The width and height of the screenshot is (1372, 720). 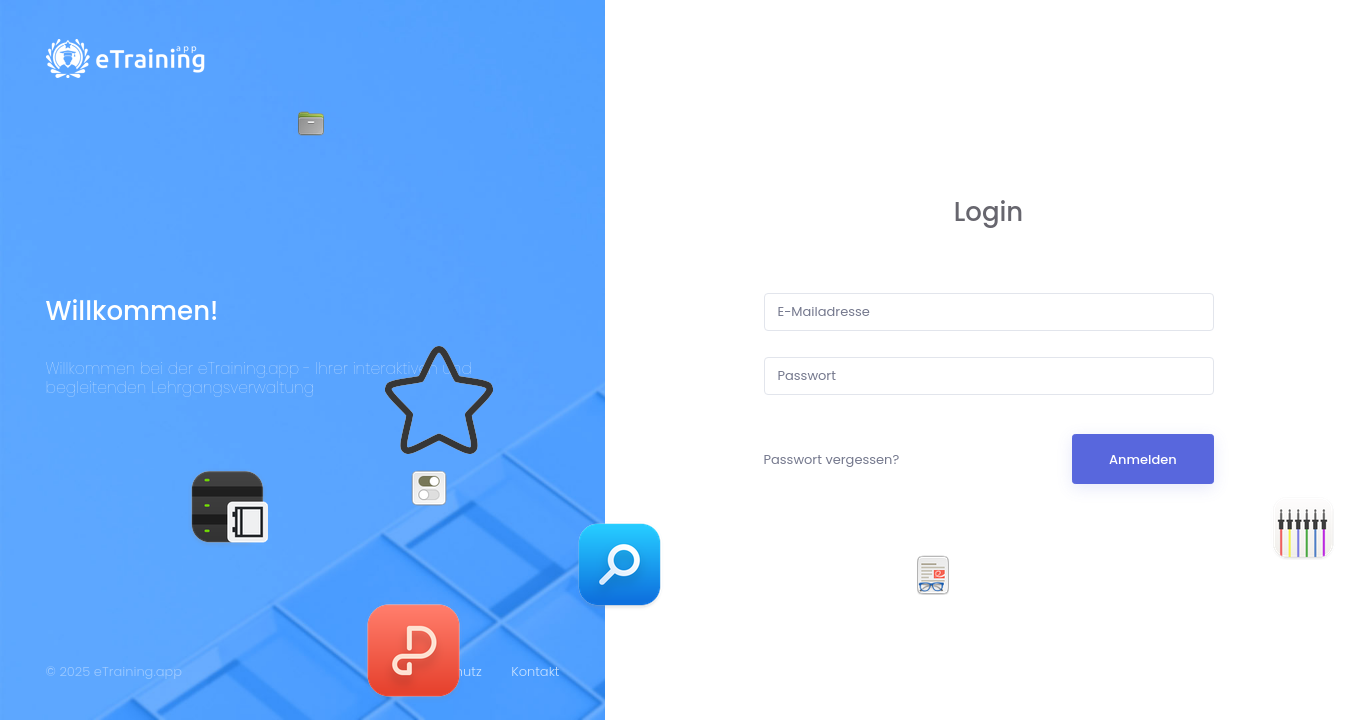 I want to click on open gnome tweaks settings, so click(x=429, y=488).